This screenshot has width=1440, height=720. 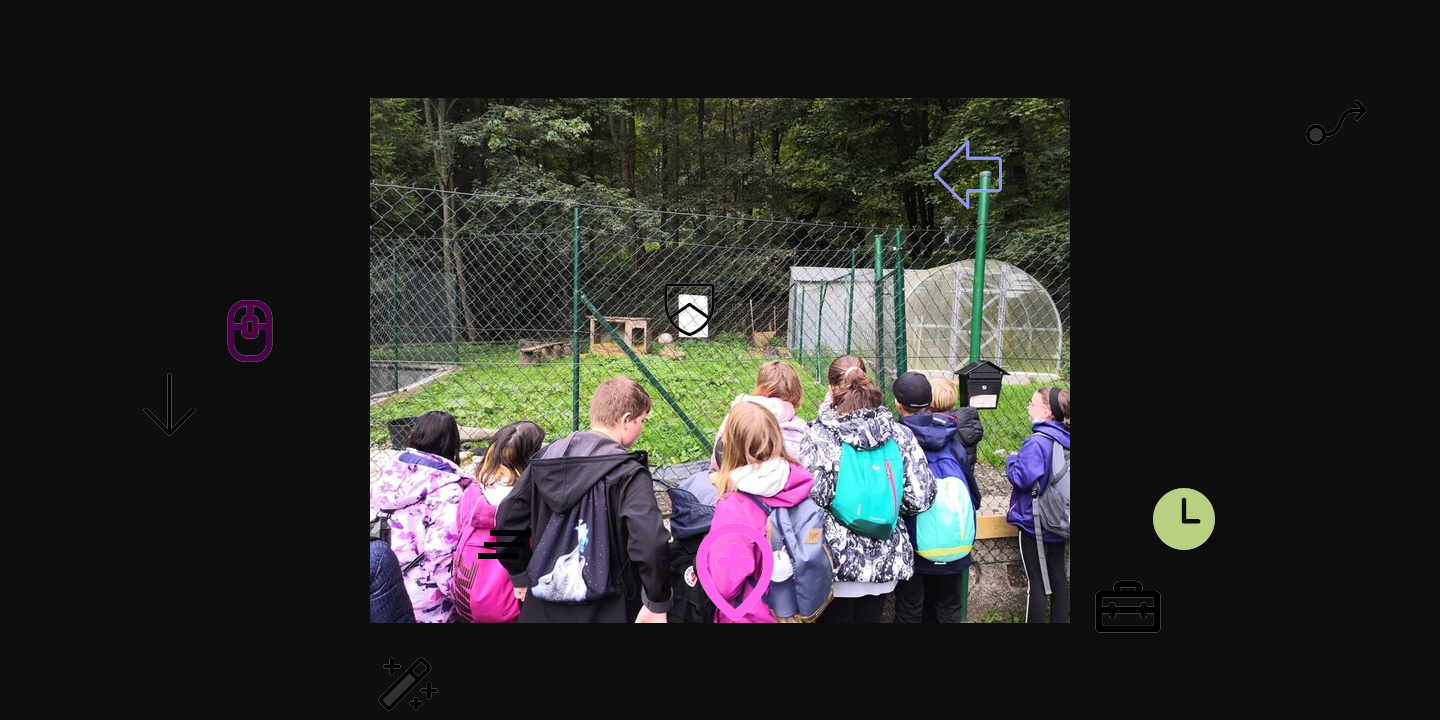 I want to click on security or protection status indicator, so click(x=689, y=306).